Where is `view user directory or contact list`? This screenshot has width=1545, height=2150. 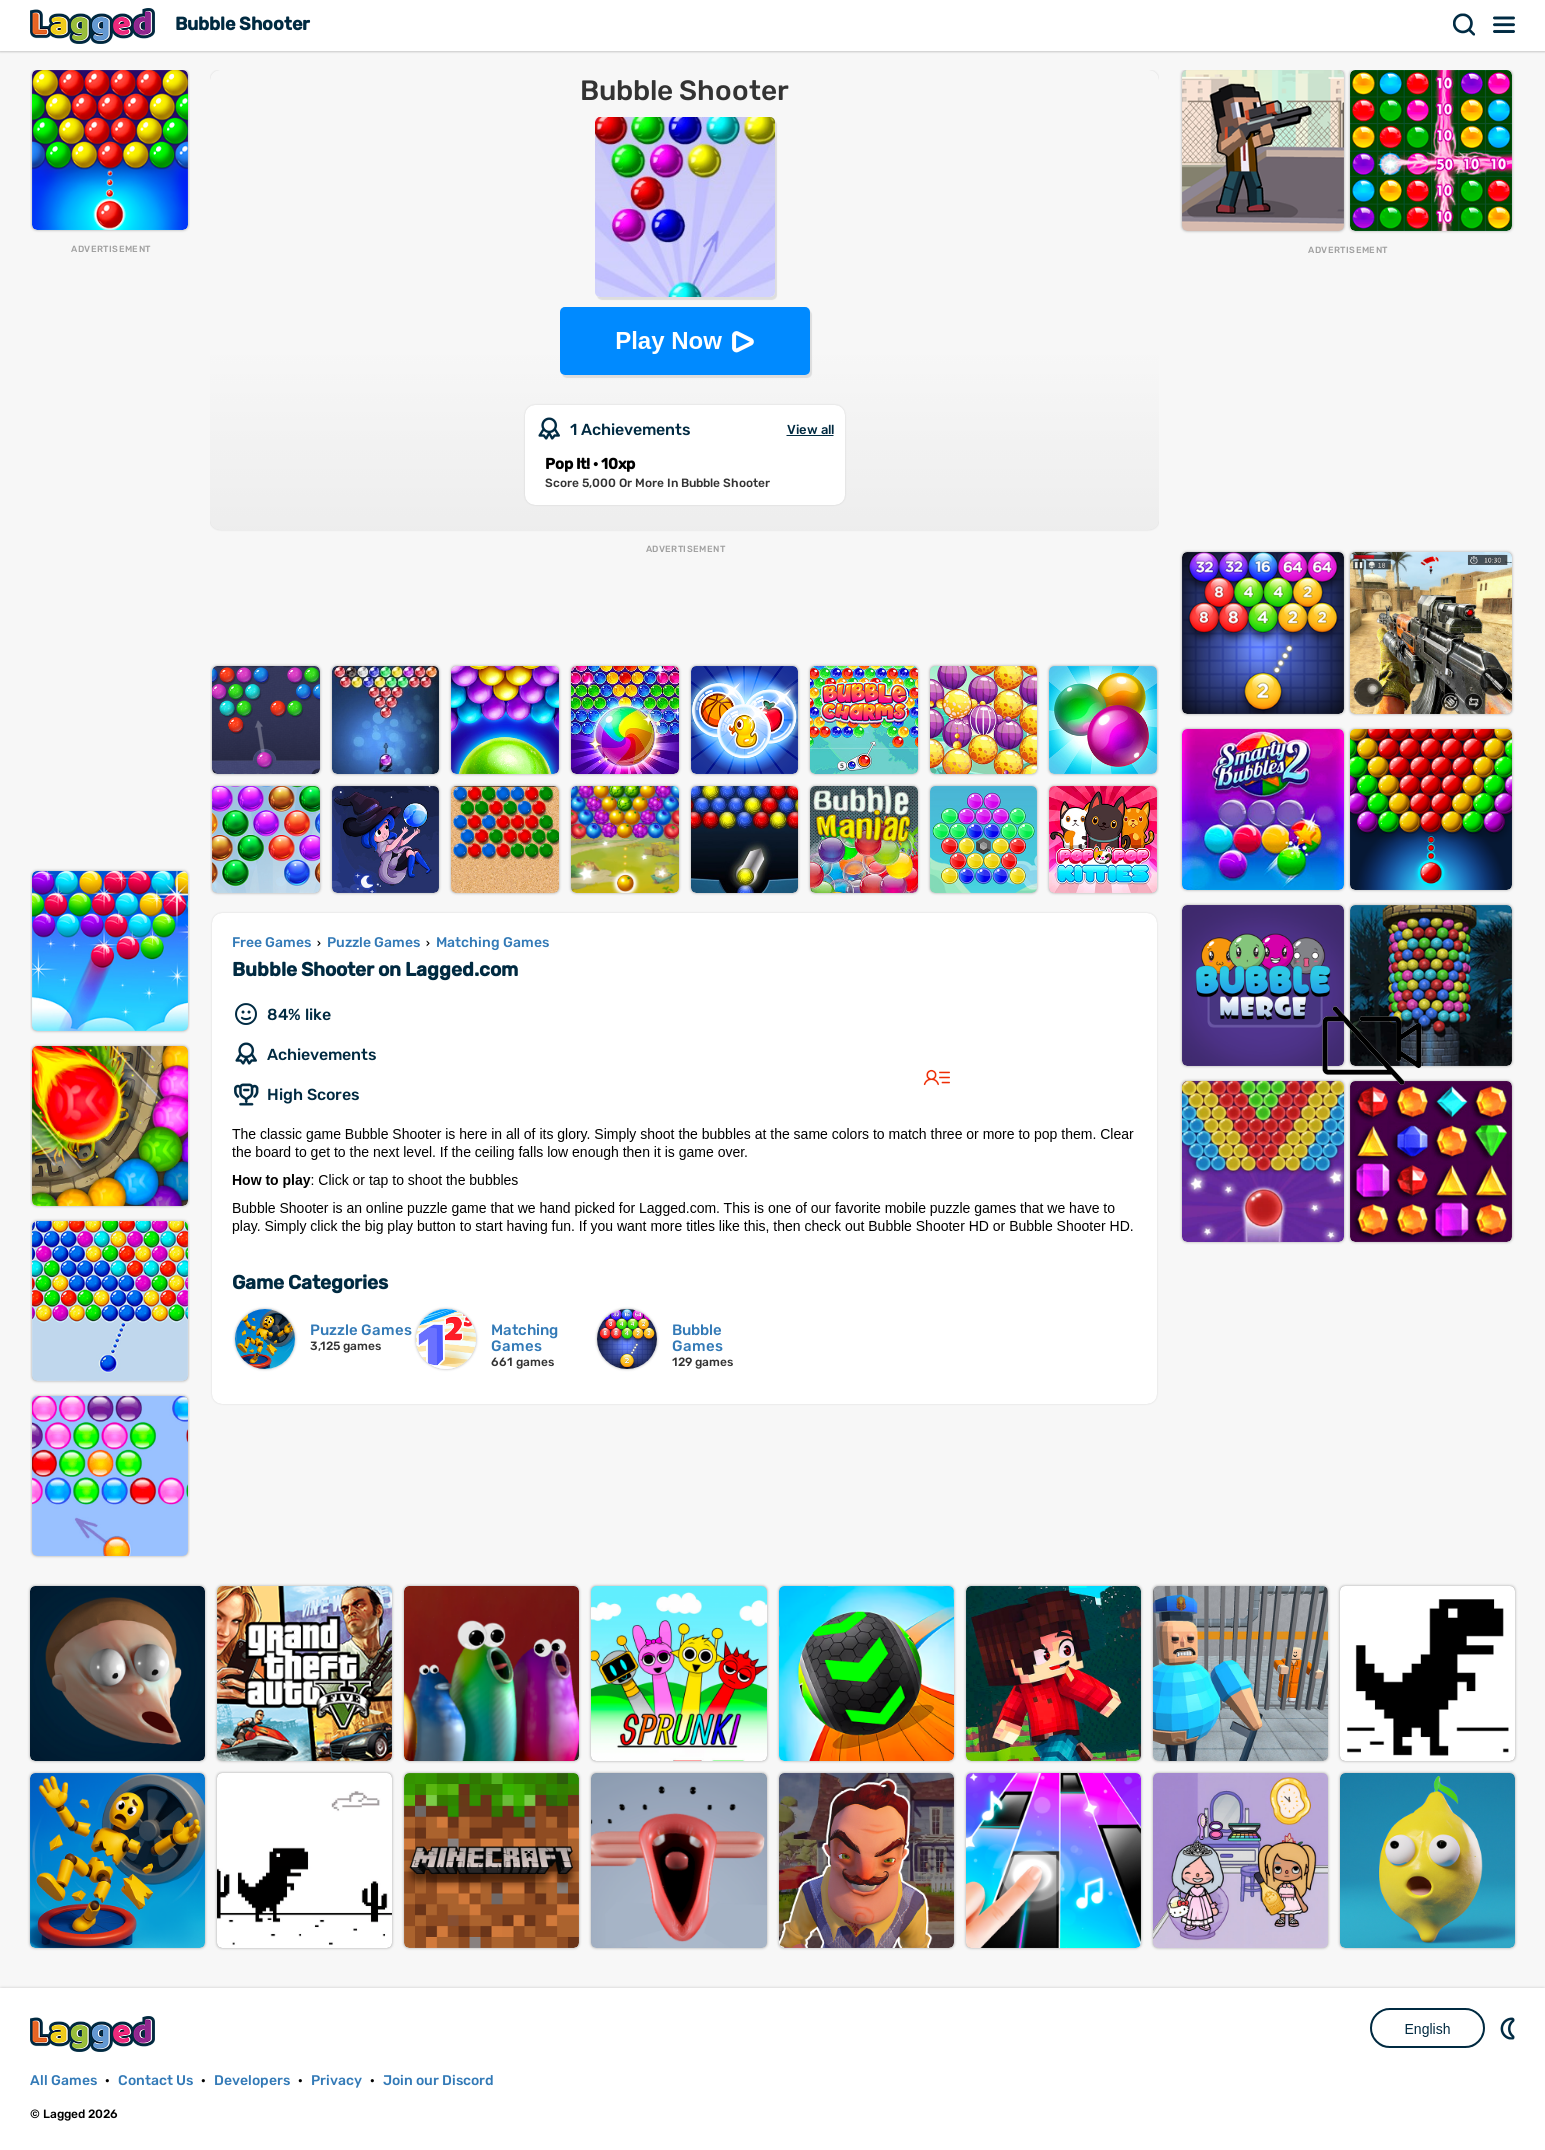
view user directory or contact list is located at coordinates (936, 1077).